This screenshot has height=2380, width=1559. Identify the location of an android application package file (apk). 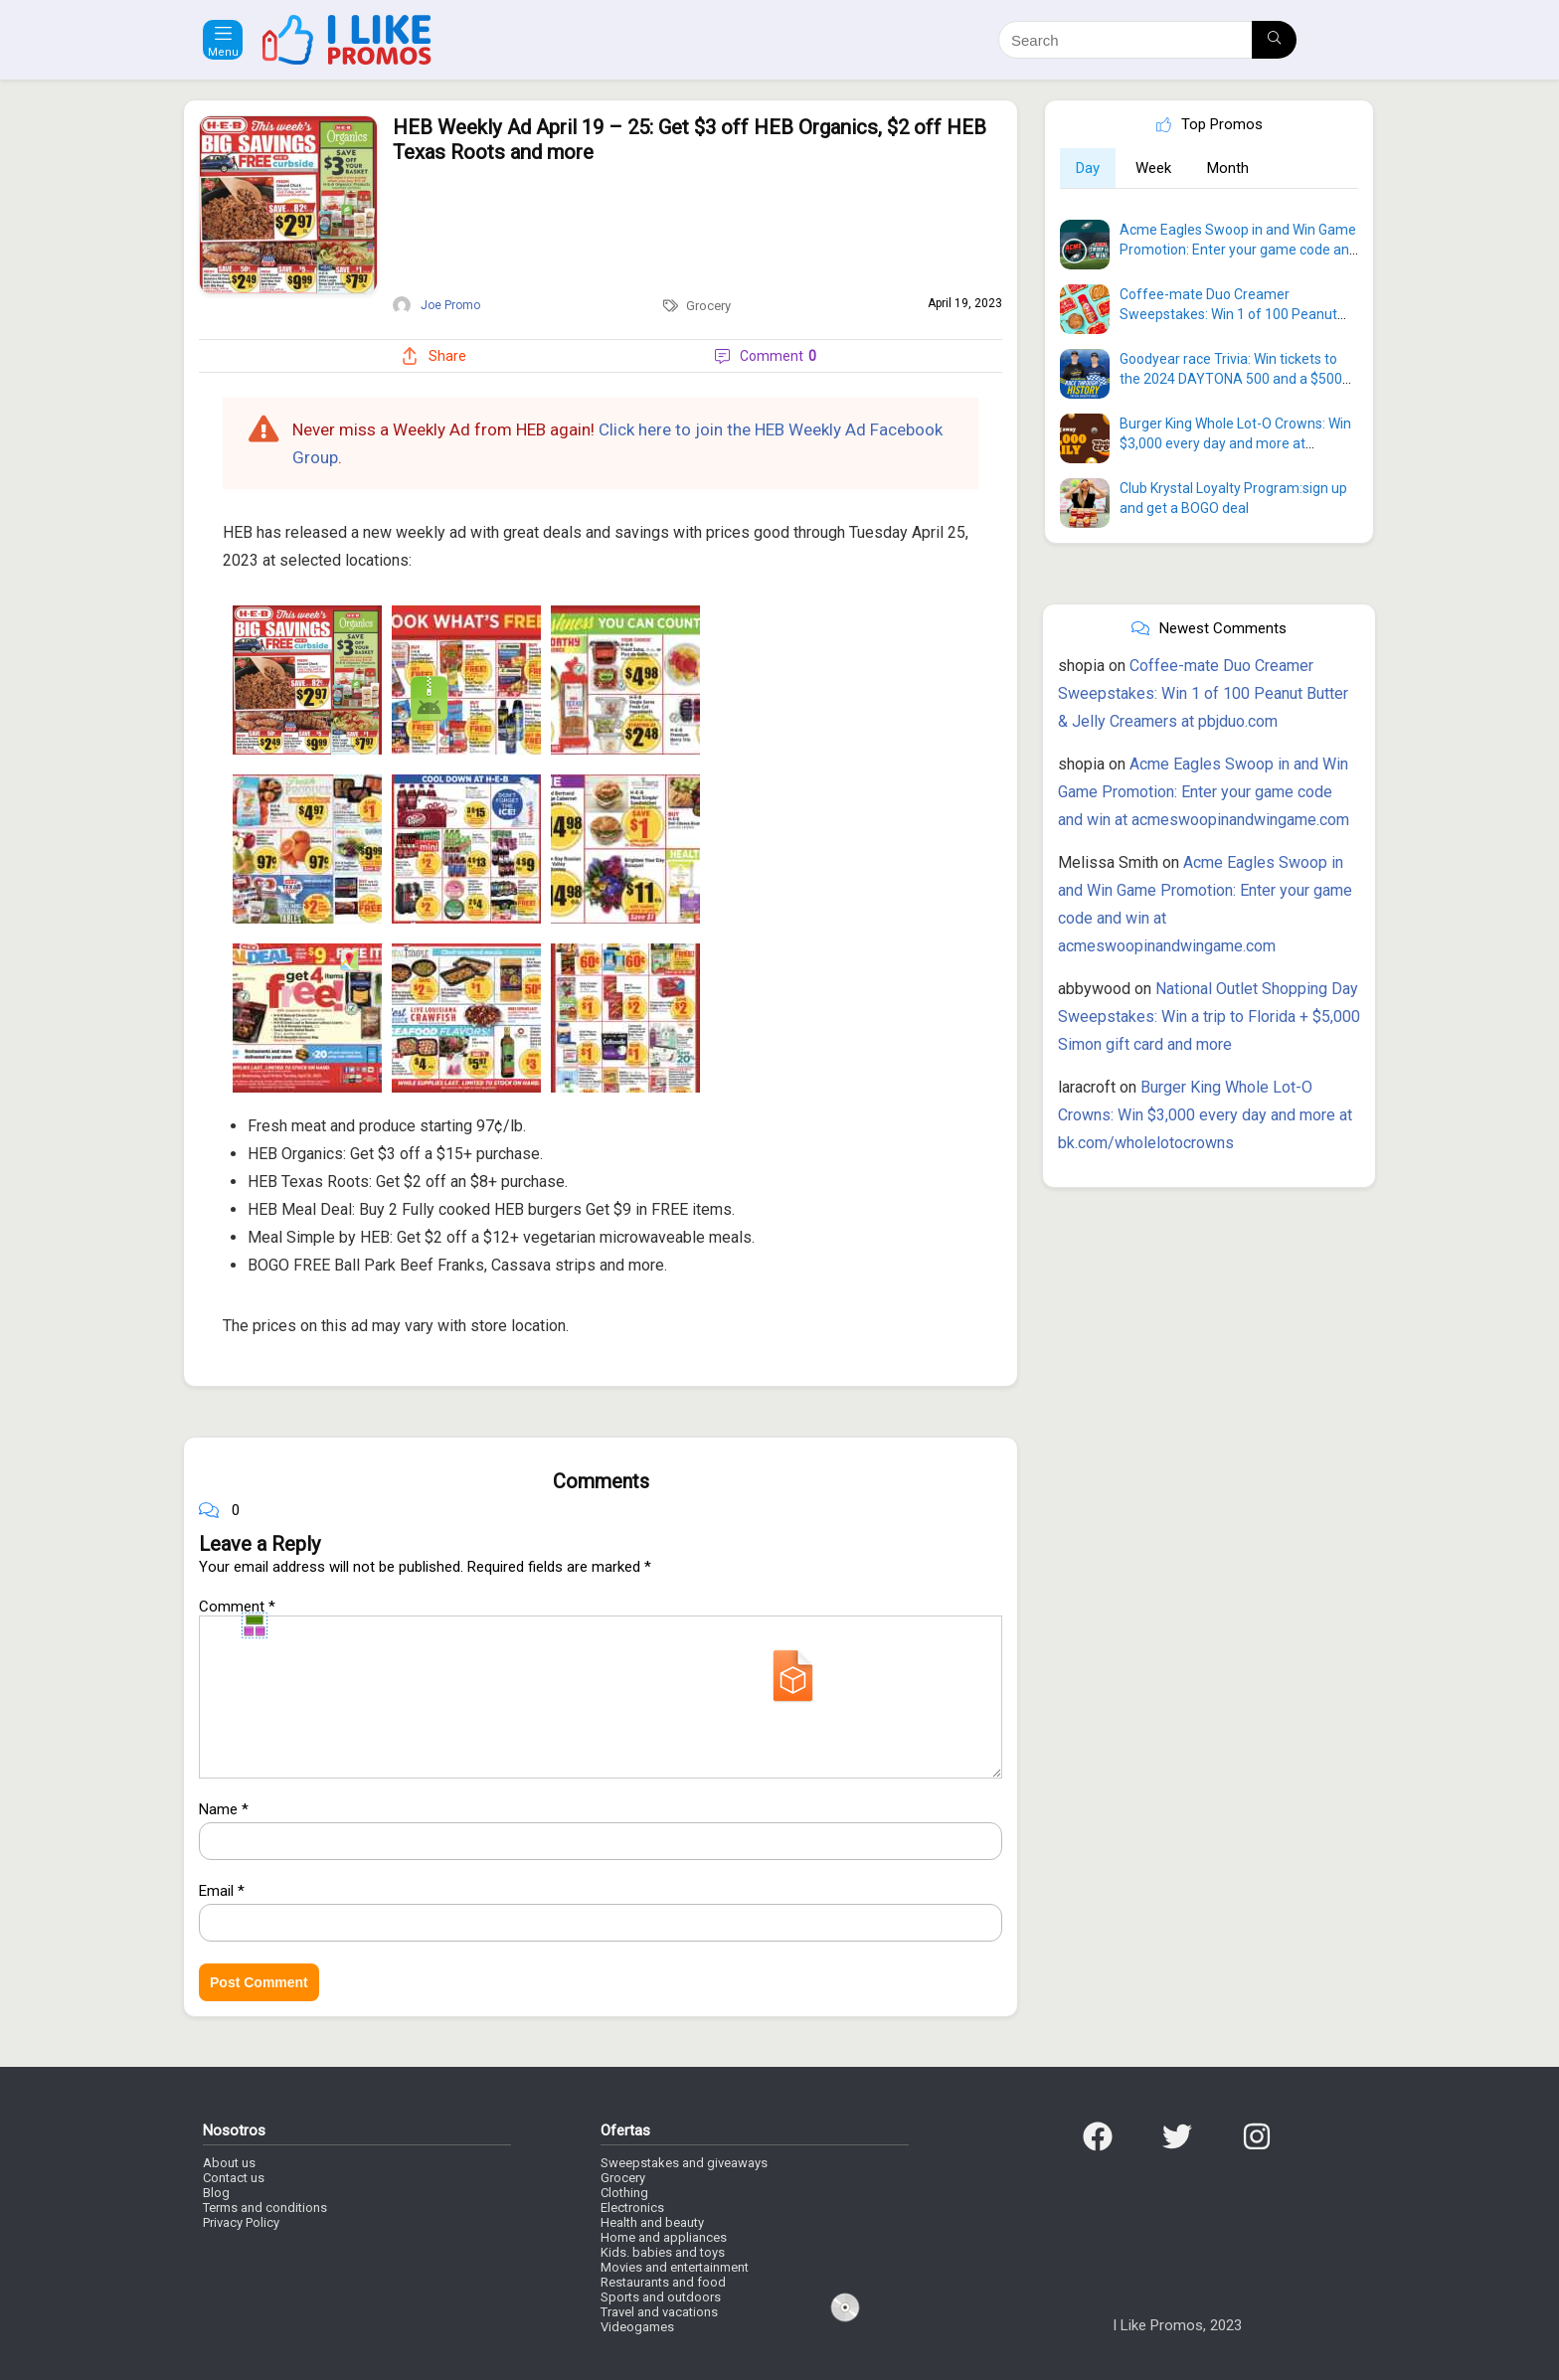
(429, 698).